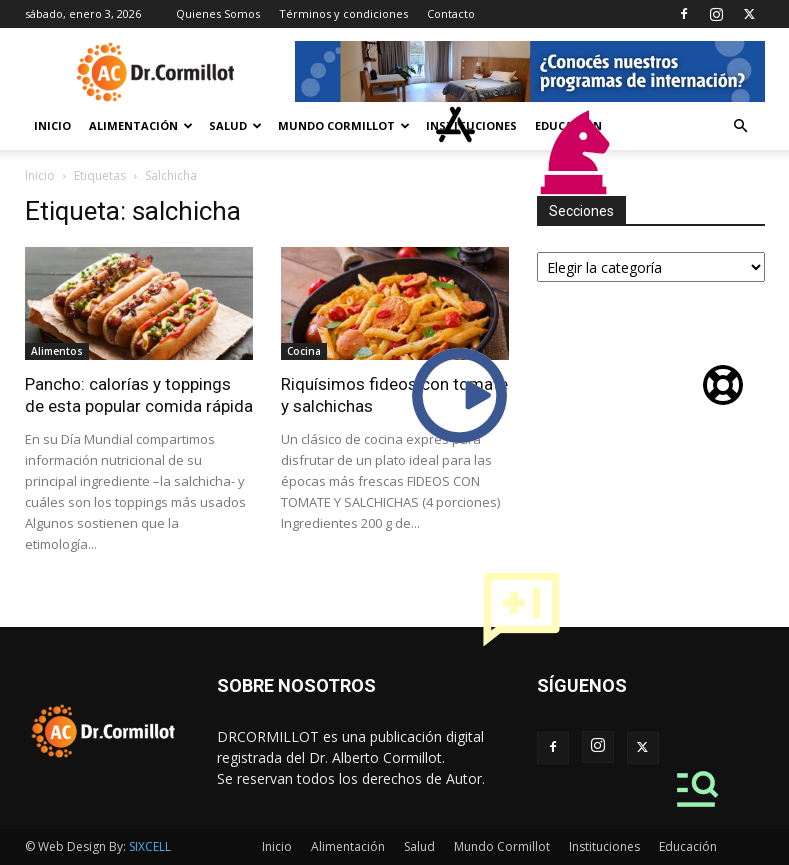  What do you see at coordinates (723, 385) in the screenshot?
I see `access help or support center` at bounding box center [723, 385].